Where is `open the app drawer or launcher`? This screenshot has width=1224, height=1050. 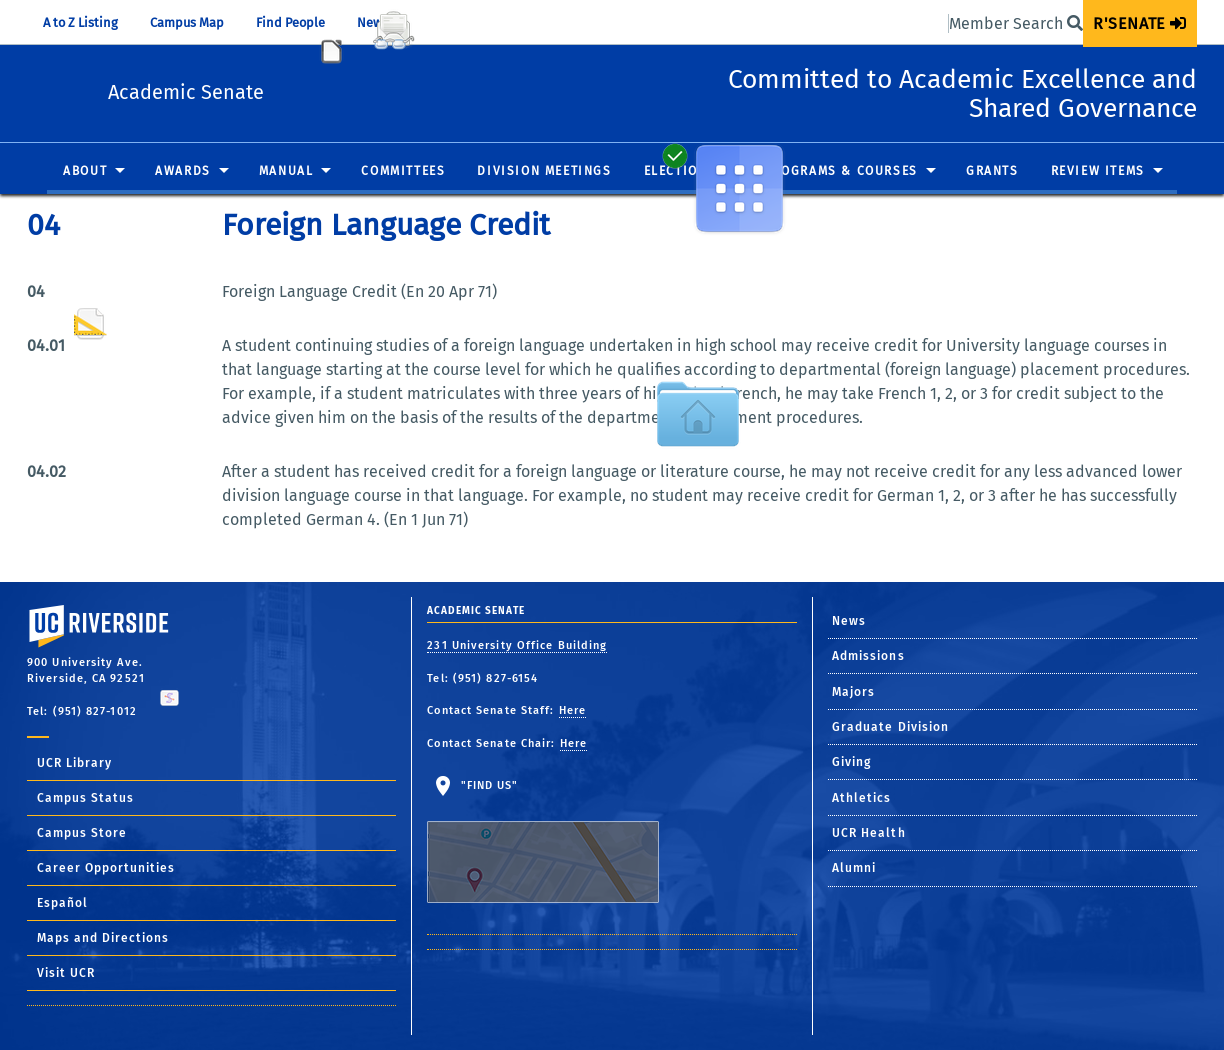 open the app drawer or launcher is located at coordinates (739, 188).